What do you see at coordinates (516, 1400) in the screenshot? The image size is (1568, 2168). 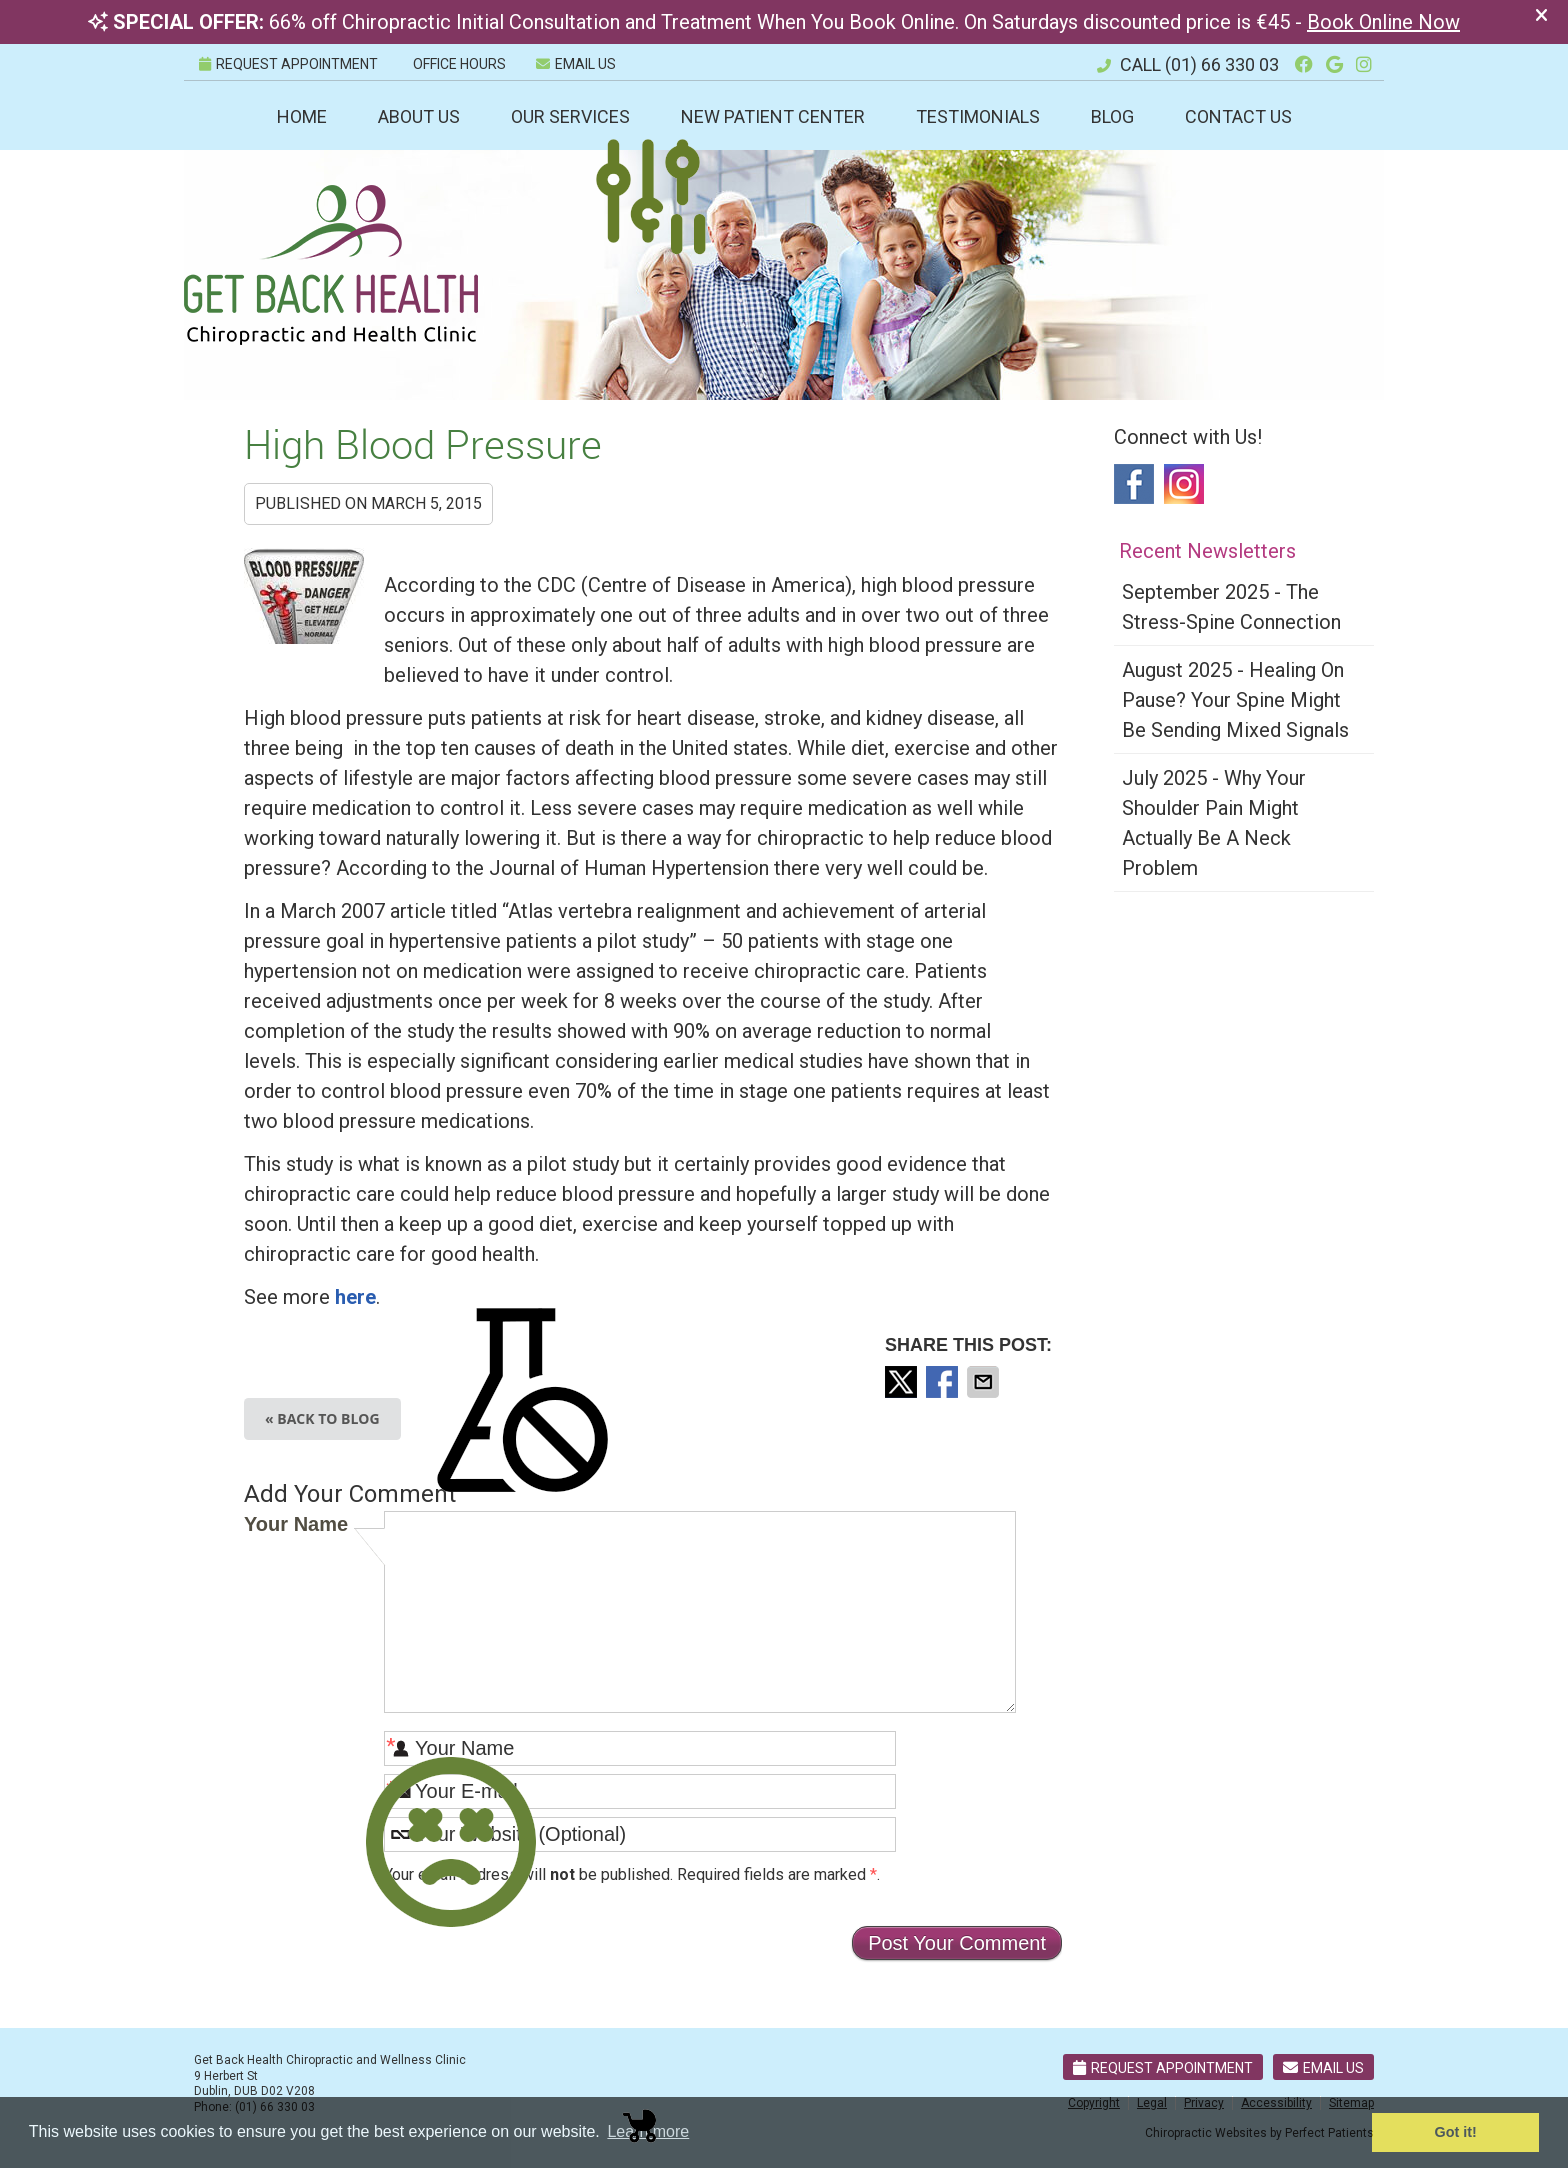 I see `stop or cancel a running test` at bounding box center [516, 1400].